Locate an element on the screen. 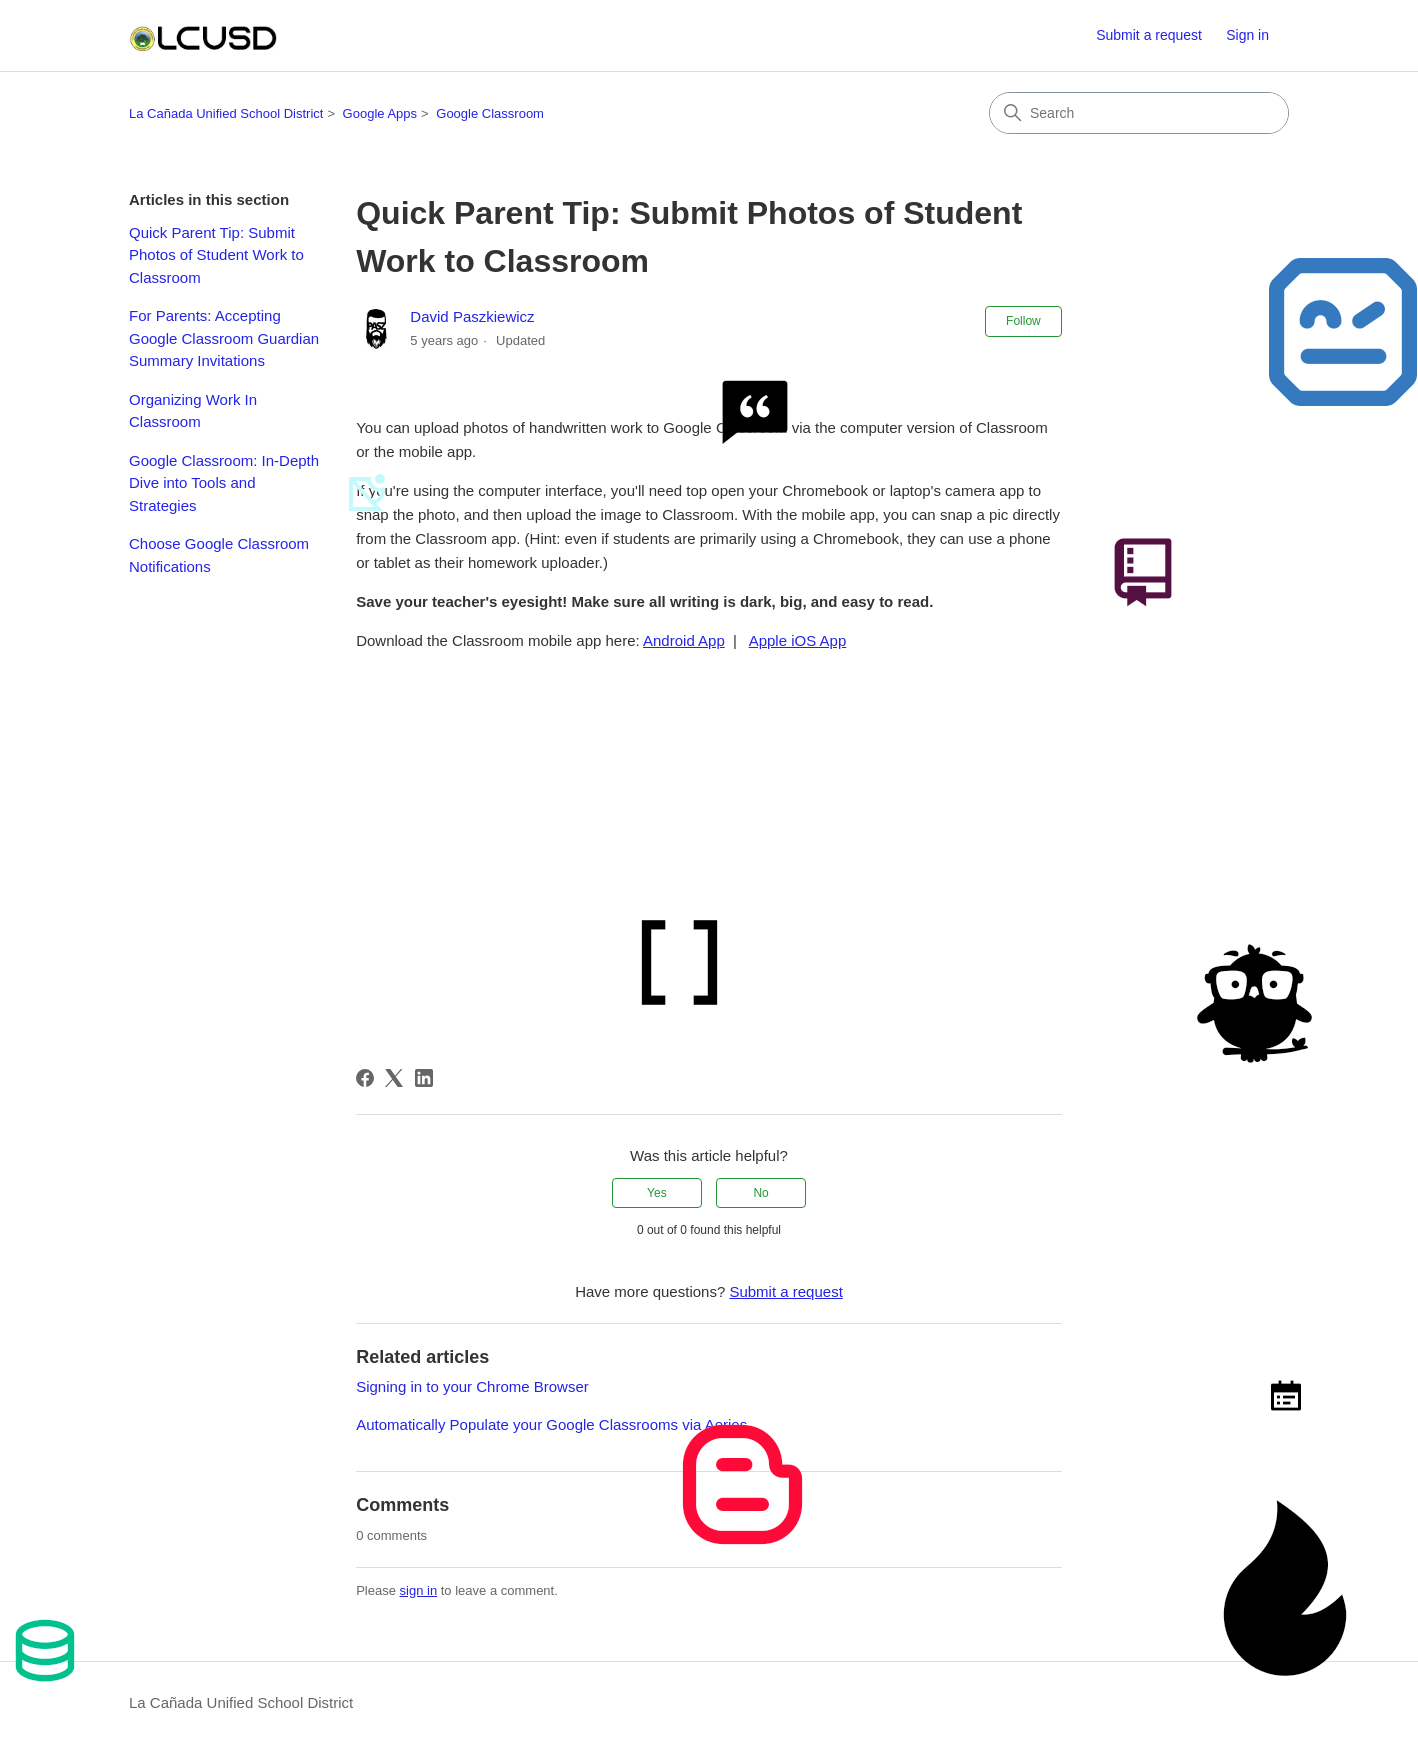  open Blogger app is located at coordinates (742, 1484).